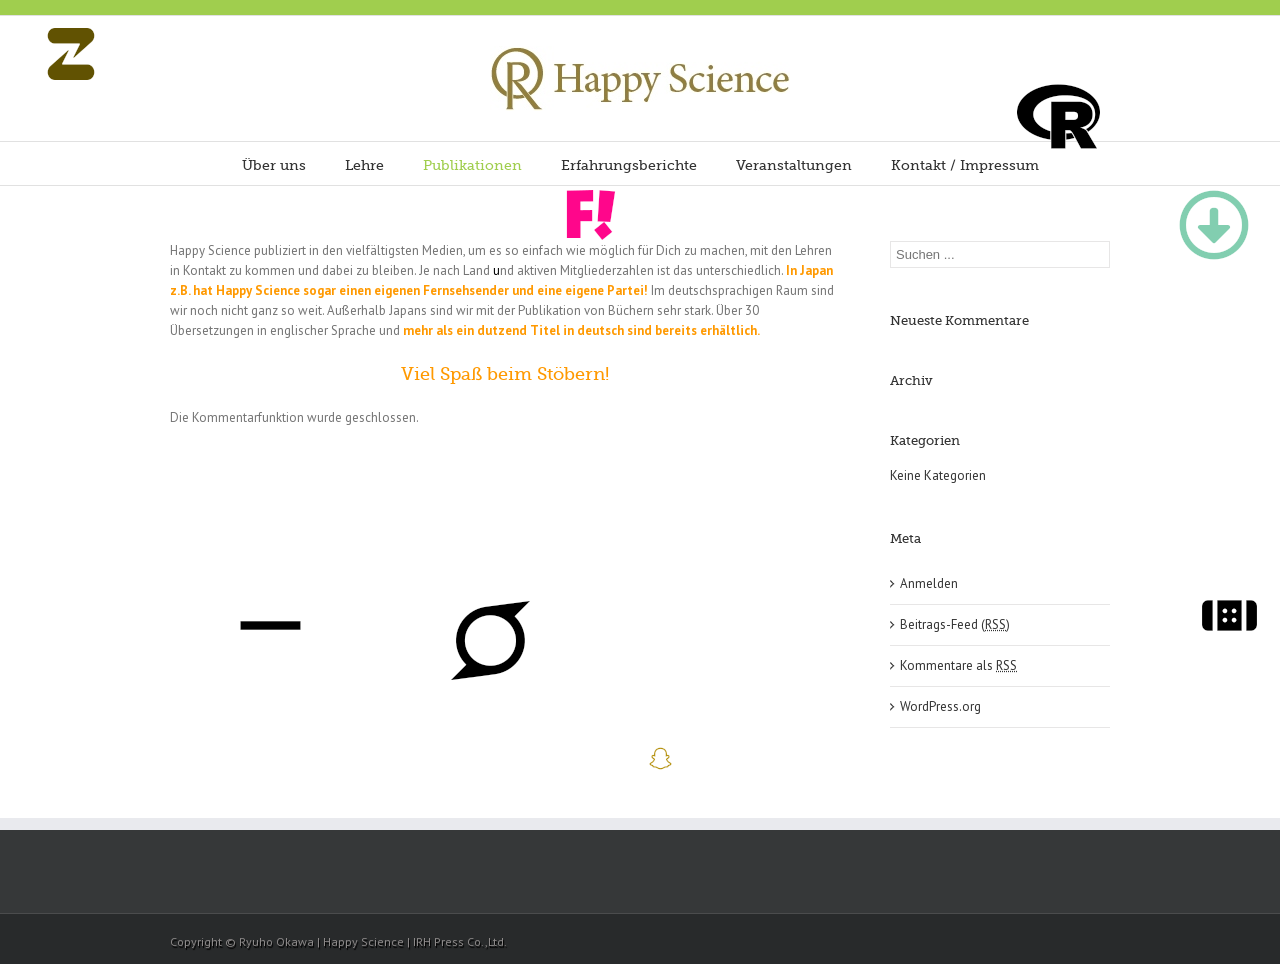 Image resolution: width=1280 pixels, height=964 pixels. What do you see at coordinates (270, 625) in the screenshot?
I see `remove or subtract an item` at bounding box center [270, 625].